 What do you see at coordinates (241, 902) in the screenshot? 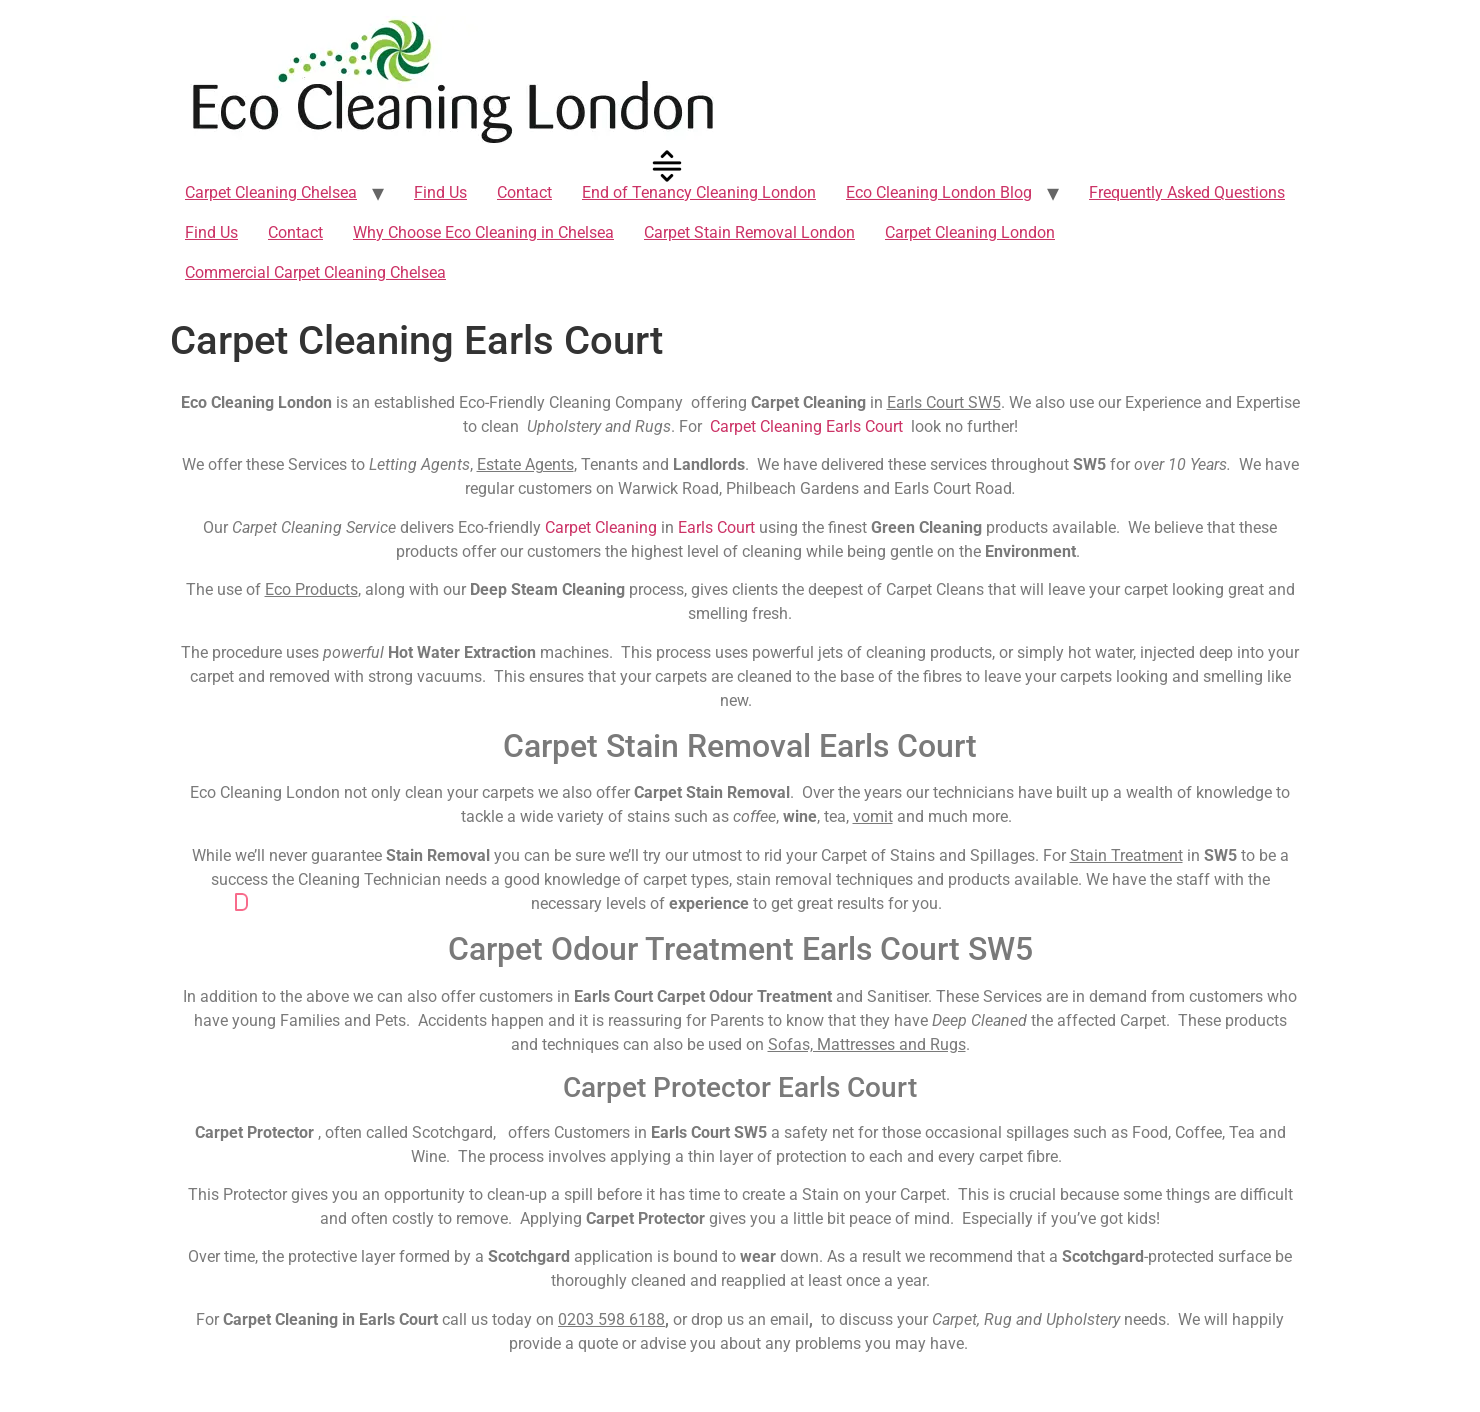
I see `represents the letter D in alphabetical navigation` at bounding box center [241, 902].